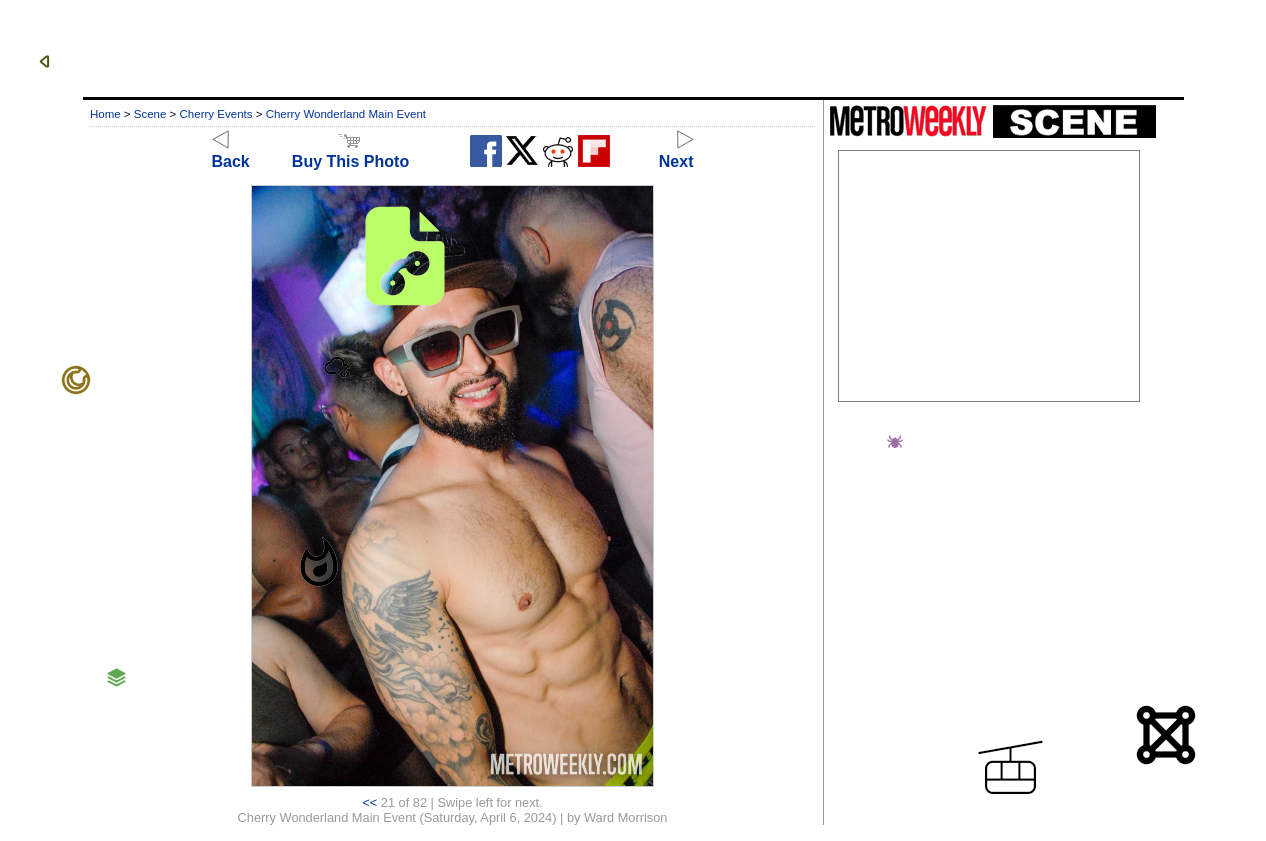 This screenshot has width=1266, height=841. I want to click on view full network topology, so click(1166, 735).